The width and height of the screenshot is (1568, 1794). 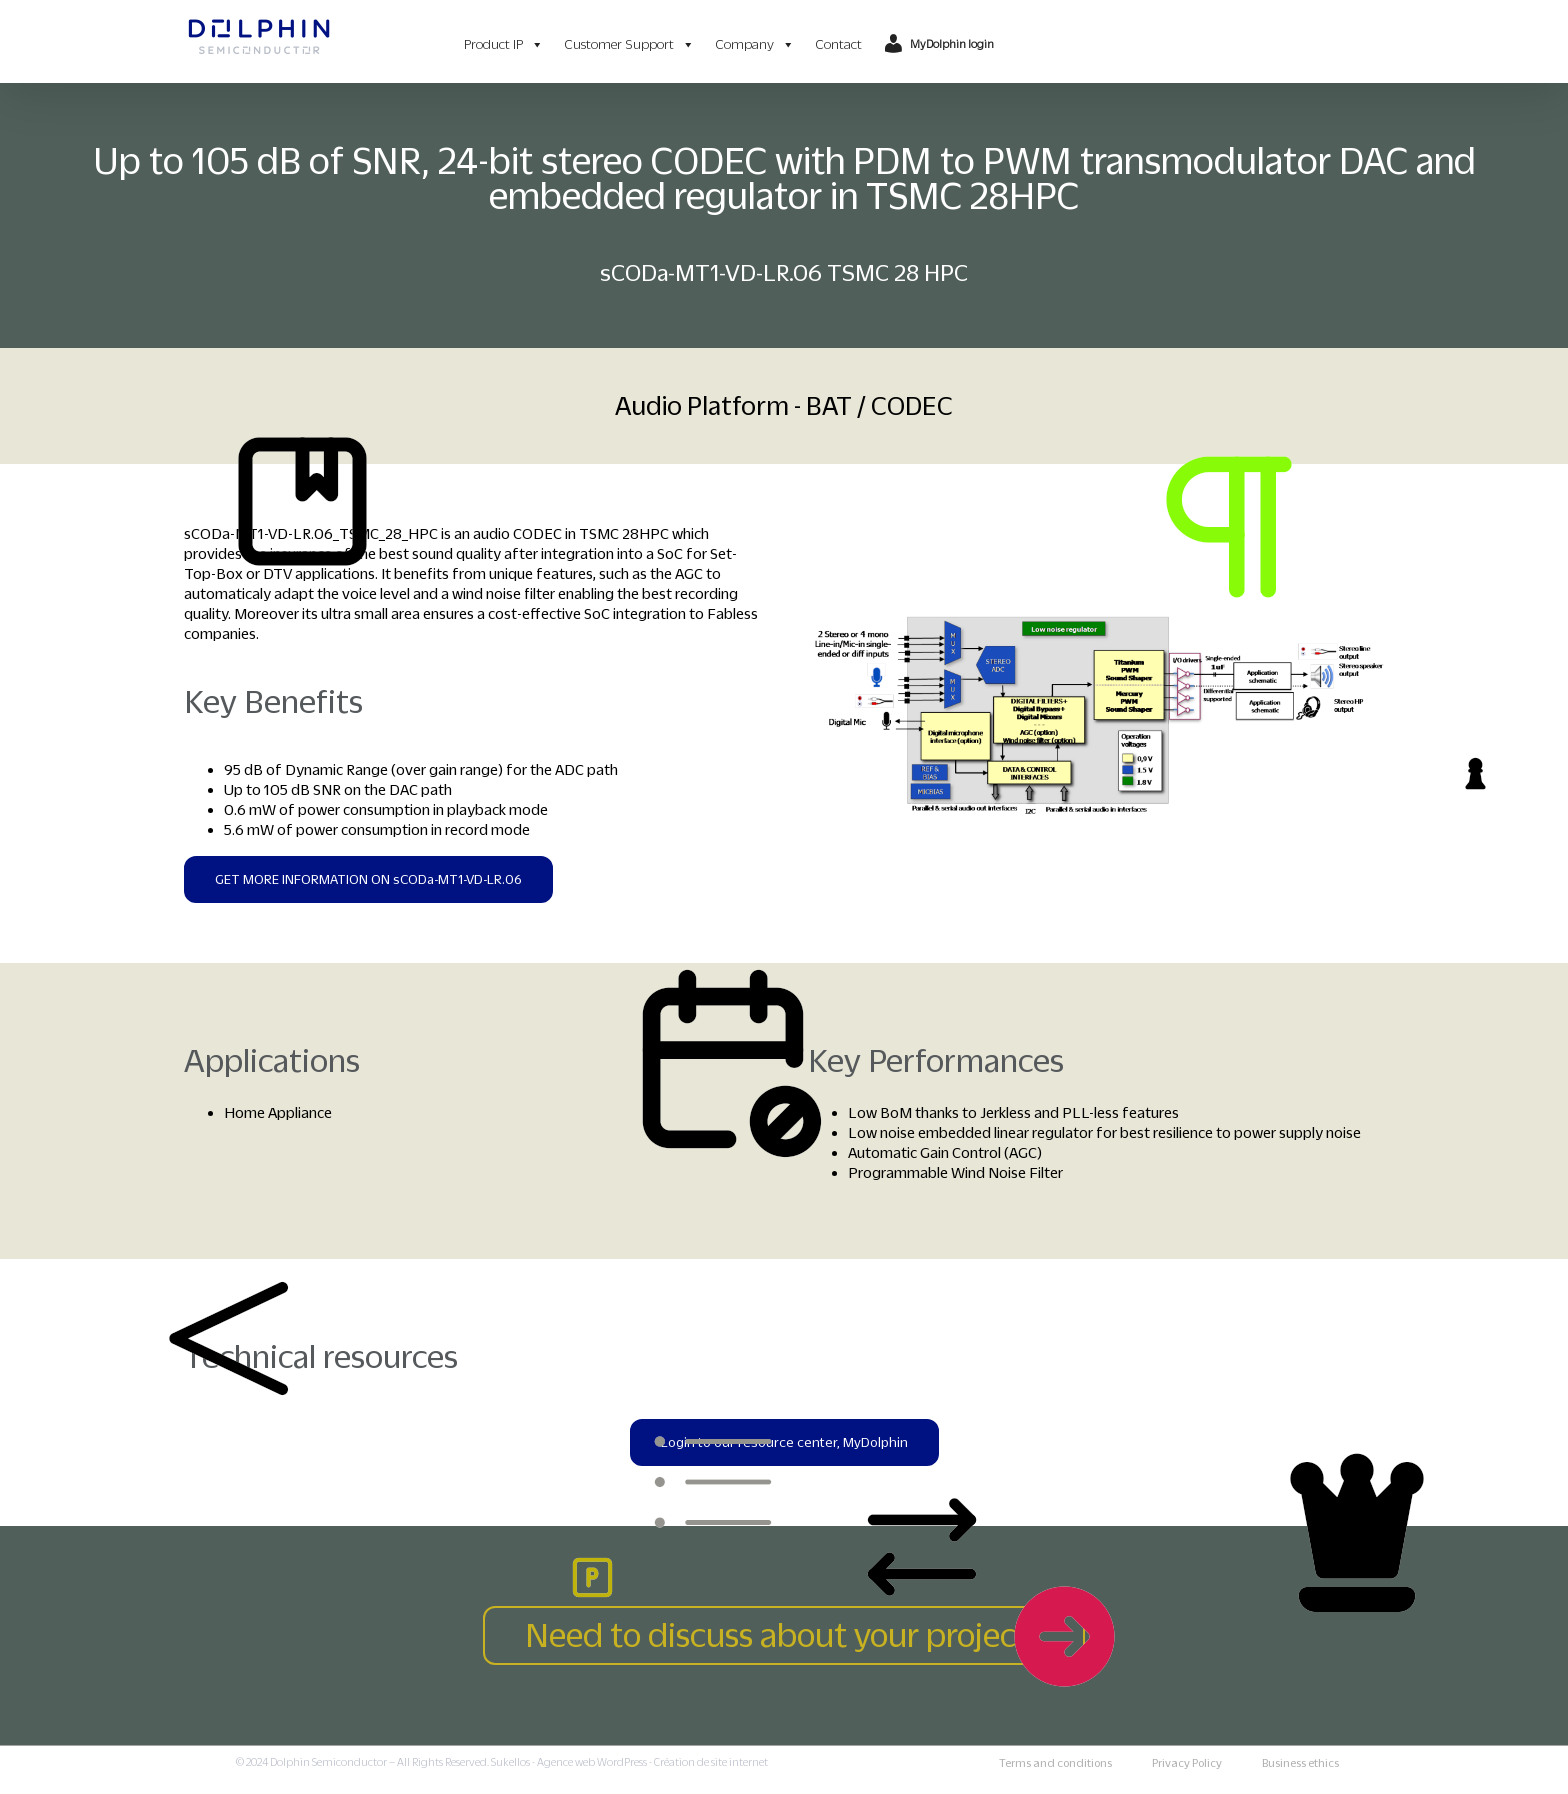 What do you see at coordinates (713, 1482) in the screenshot?
I see `view items in list format` at bounding box center [713, 1482].